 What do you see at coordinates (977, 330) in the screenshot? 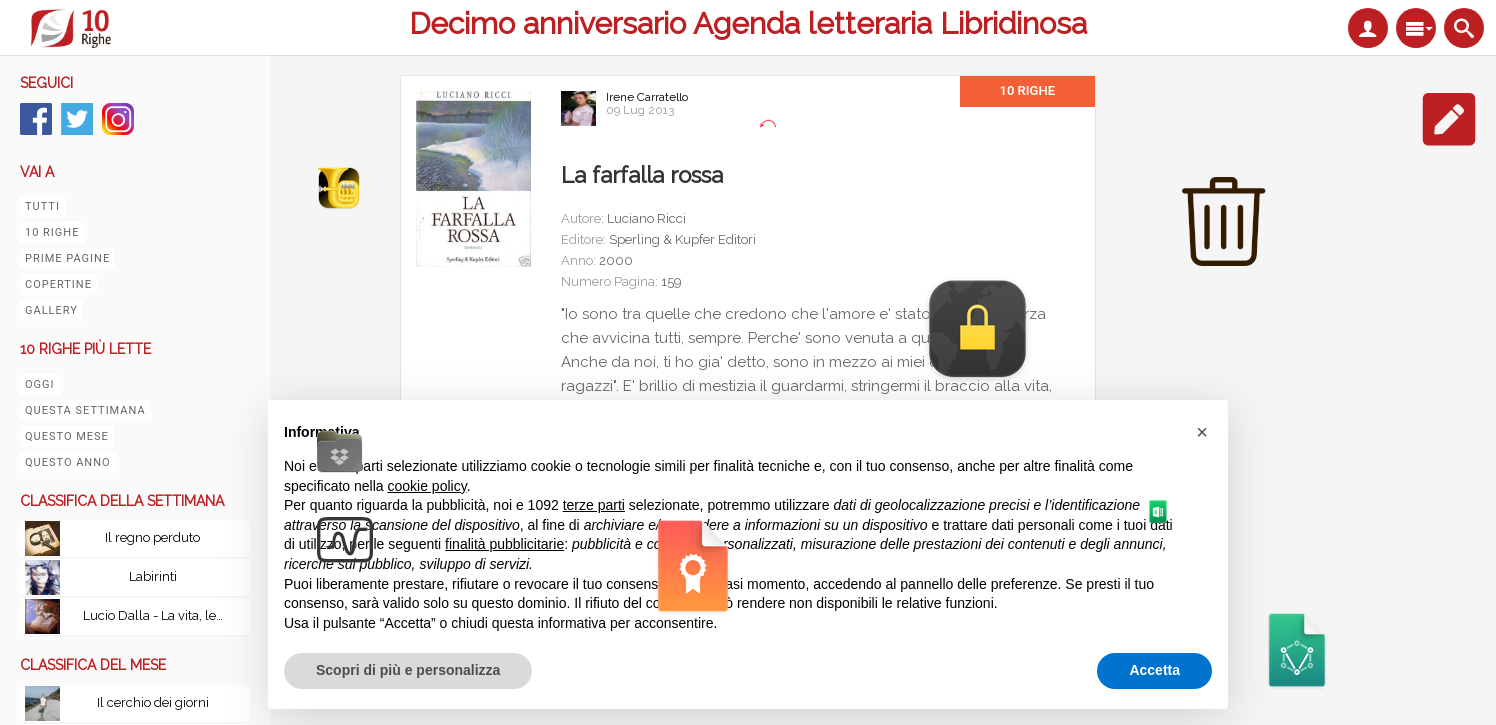
I see `access ssl/tls security settings for web browser` at bounding box center [977, 330].